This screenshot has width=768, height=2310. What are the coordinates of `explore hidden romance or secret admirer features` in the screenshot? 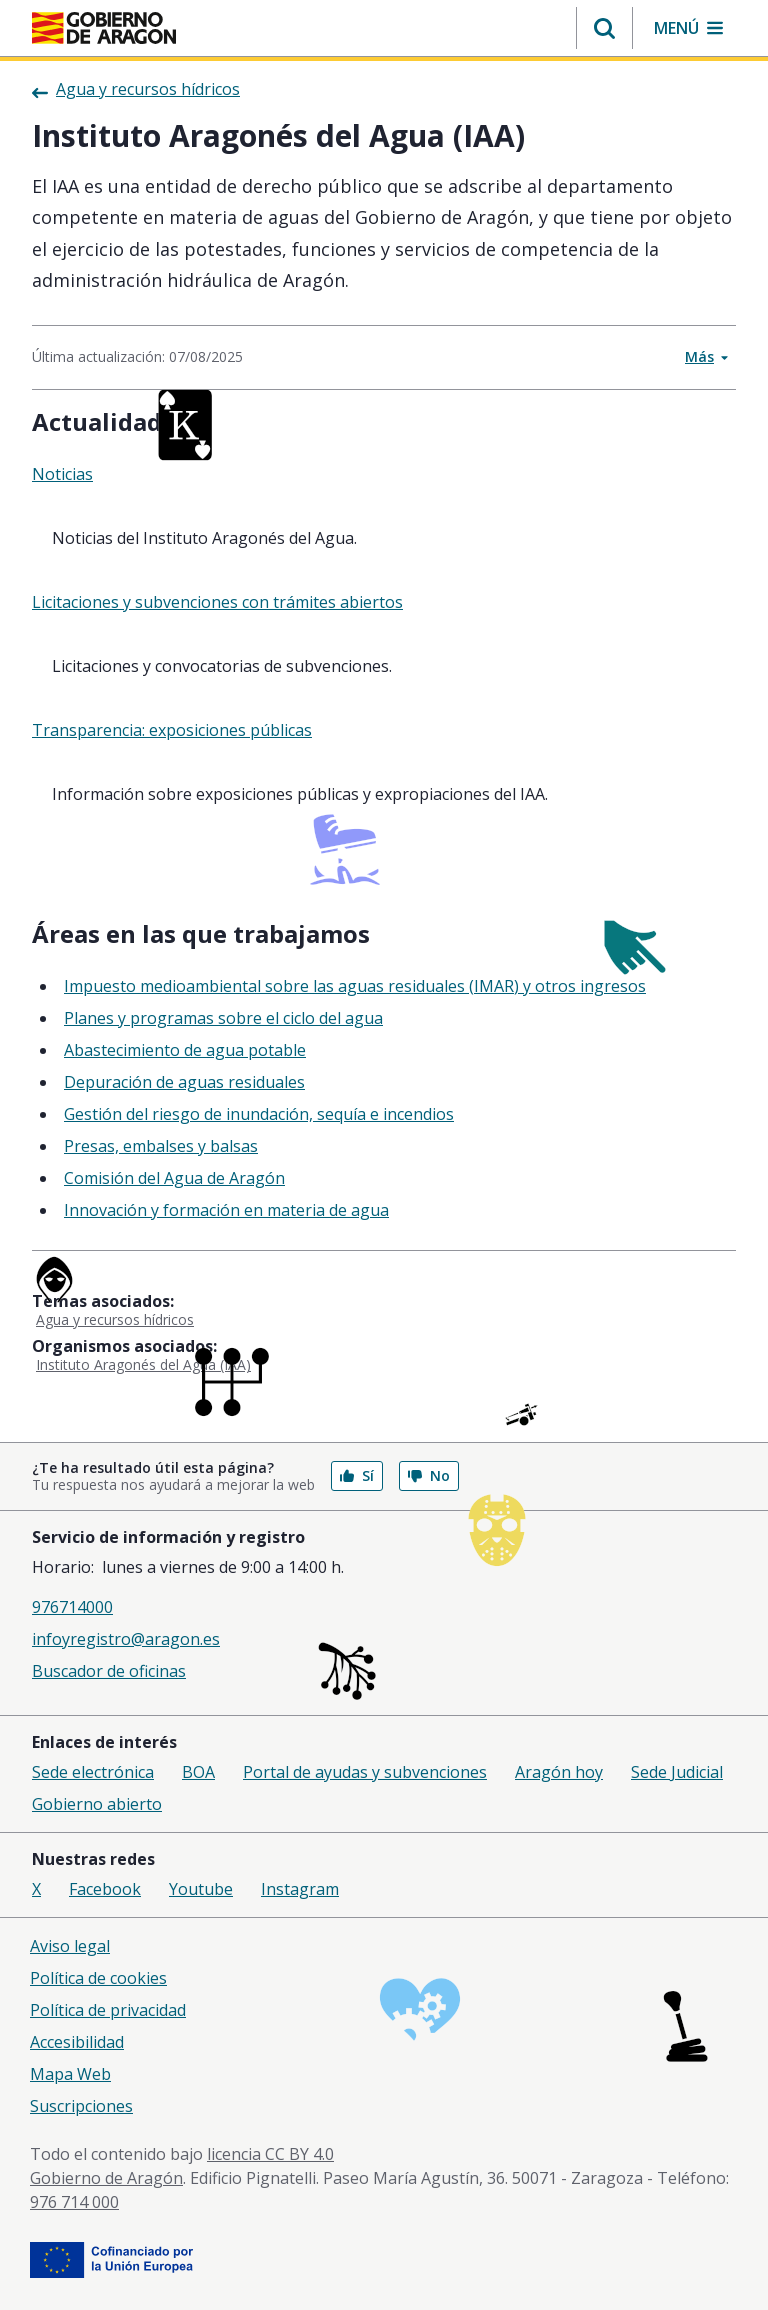 It's located at (420, 2014).